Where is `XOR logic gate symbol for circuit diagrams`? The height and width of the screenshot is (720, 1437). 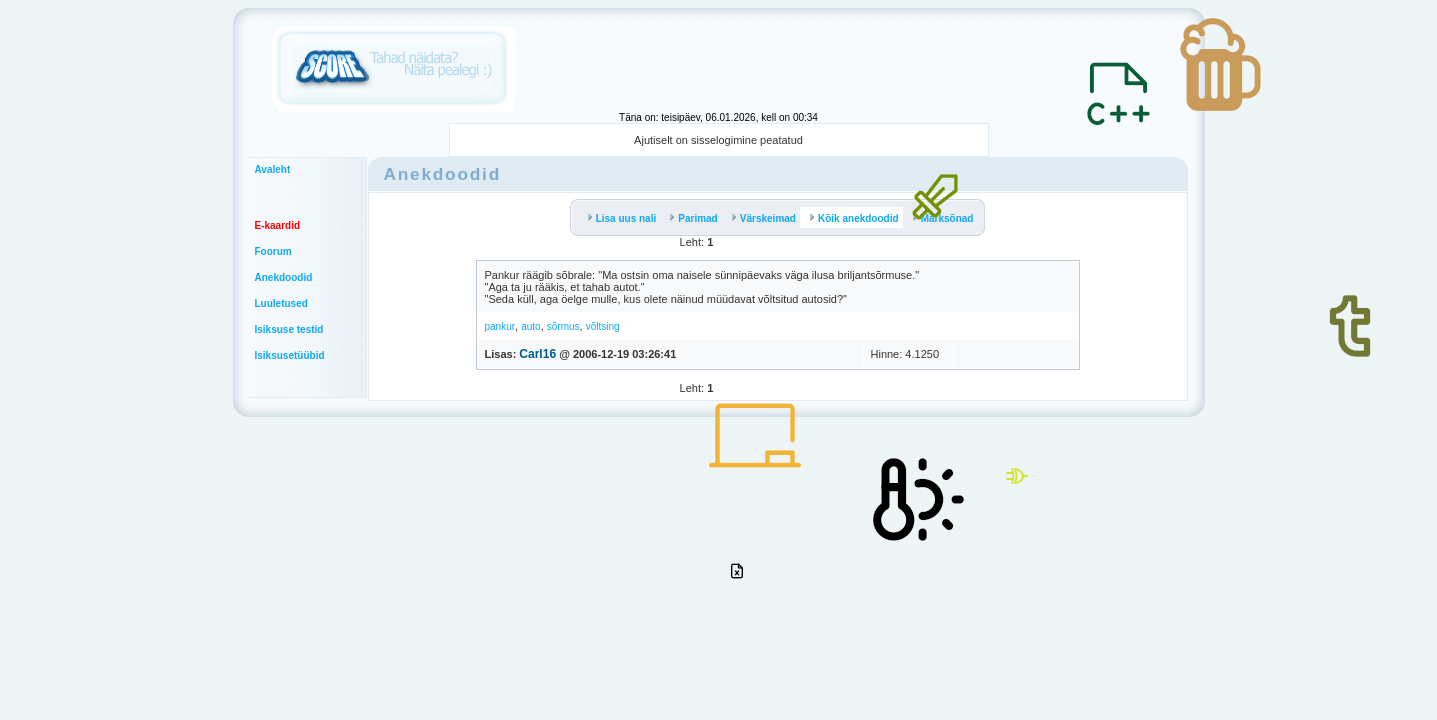 XOR logic gate symbol for circuit diagrams is located at coordinates (1017, 476).